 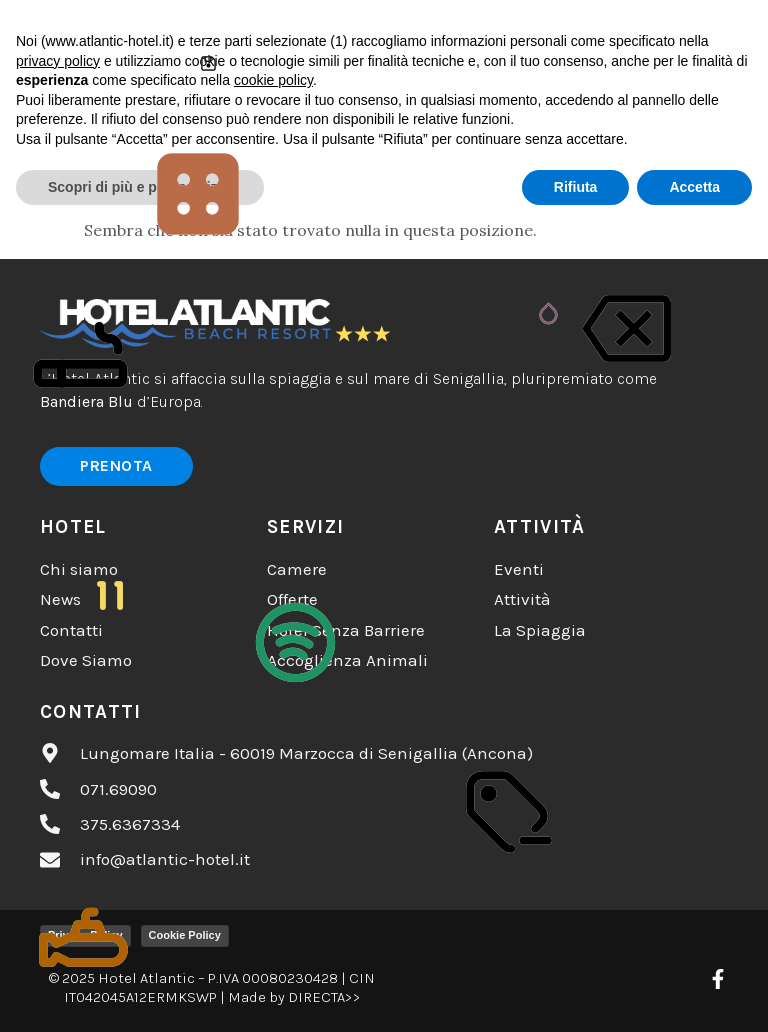 I want to click on open Spotify, so click(x=295, y=642).